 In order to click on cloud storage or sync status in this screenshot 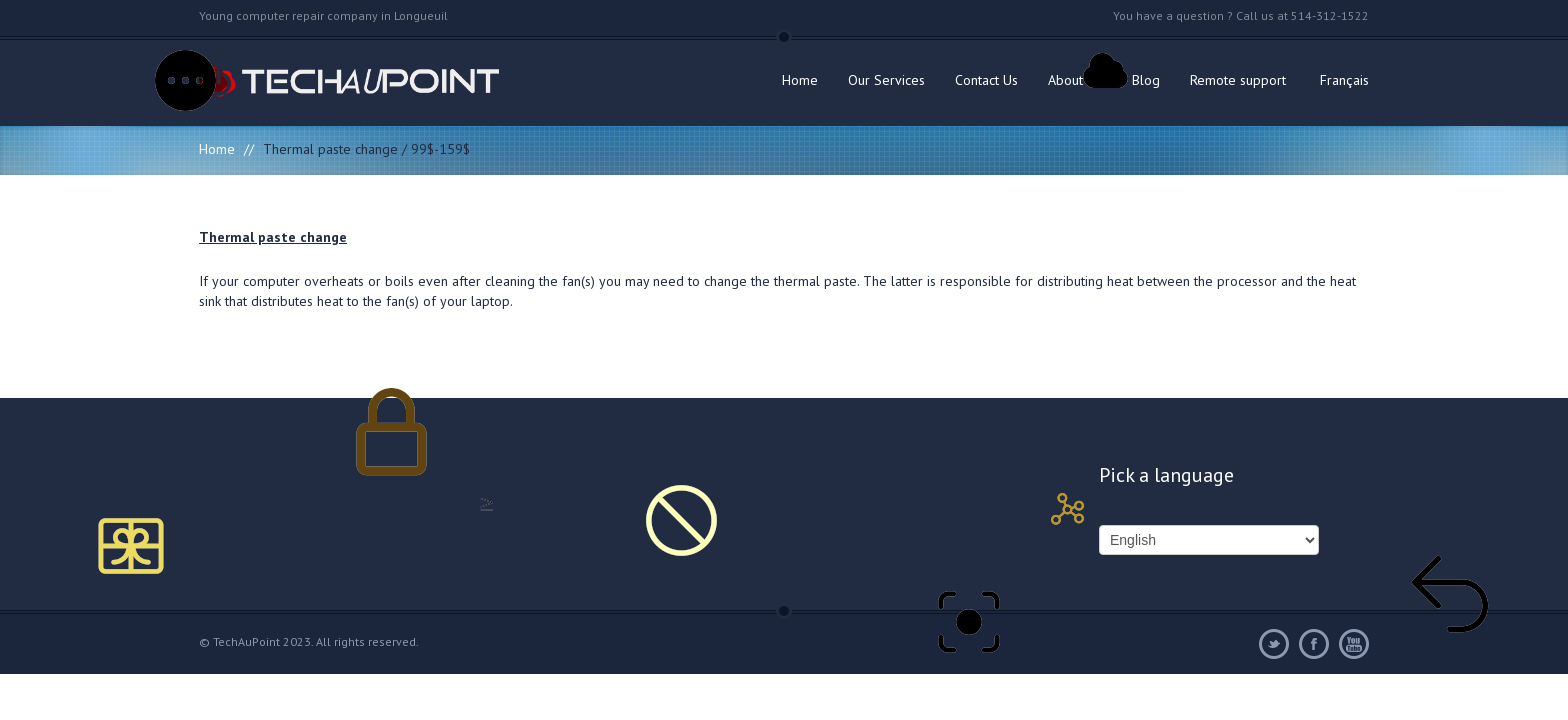, I will do `click(1105, 70)`.